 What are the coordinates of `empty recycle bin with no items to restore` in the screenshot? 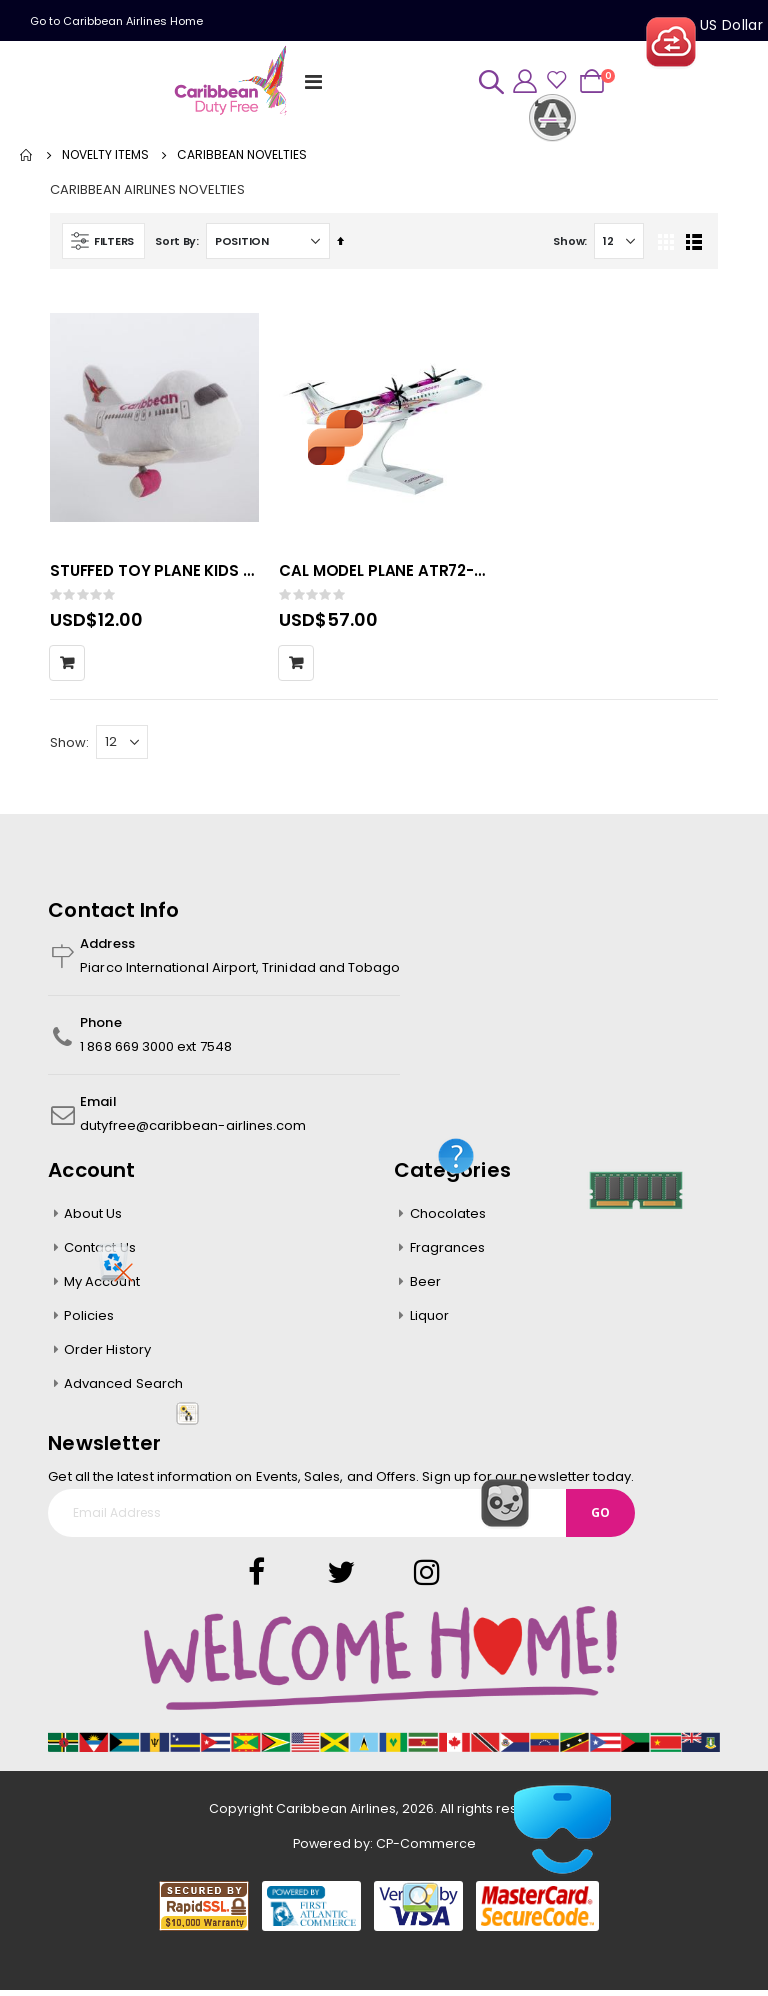 It's located at (113, 1262).